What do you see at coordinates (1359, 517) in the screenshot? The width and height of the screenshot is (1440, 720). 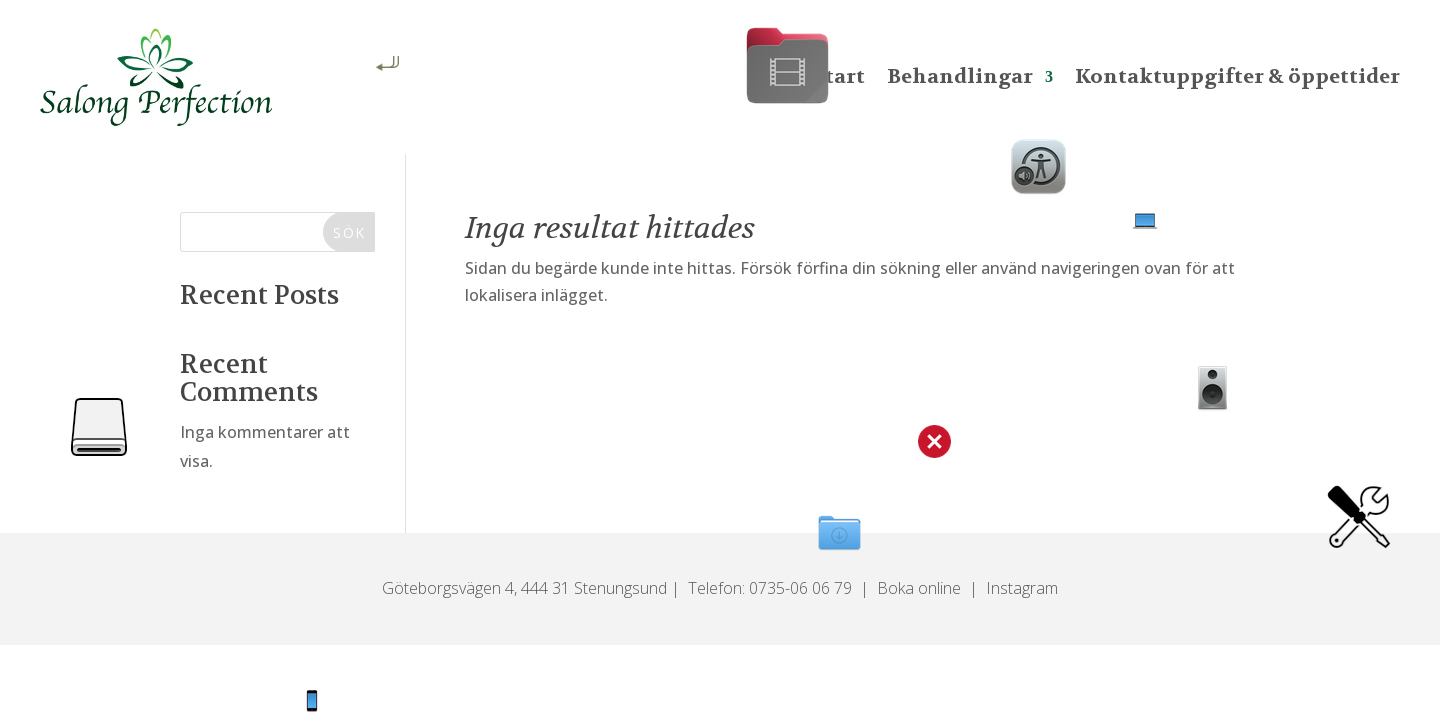 I see `access the utilities folder in the sidebar` at bounding box center [1359, 517].